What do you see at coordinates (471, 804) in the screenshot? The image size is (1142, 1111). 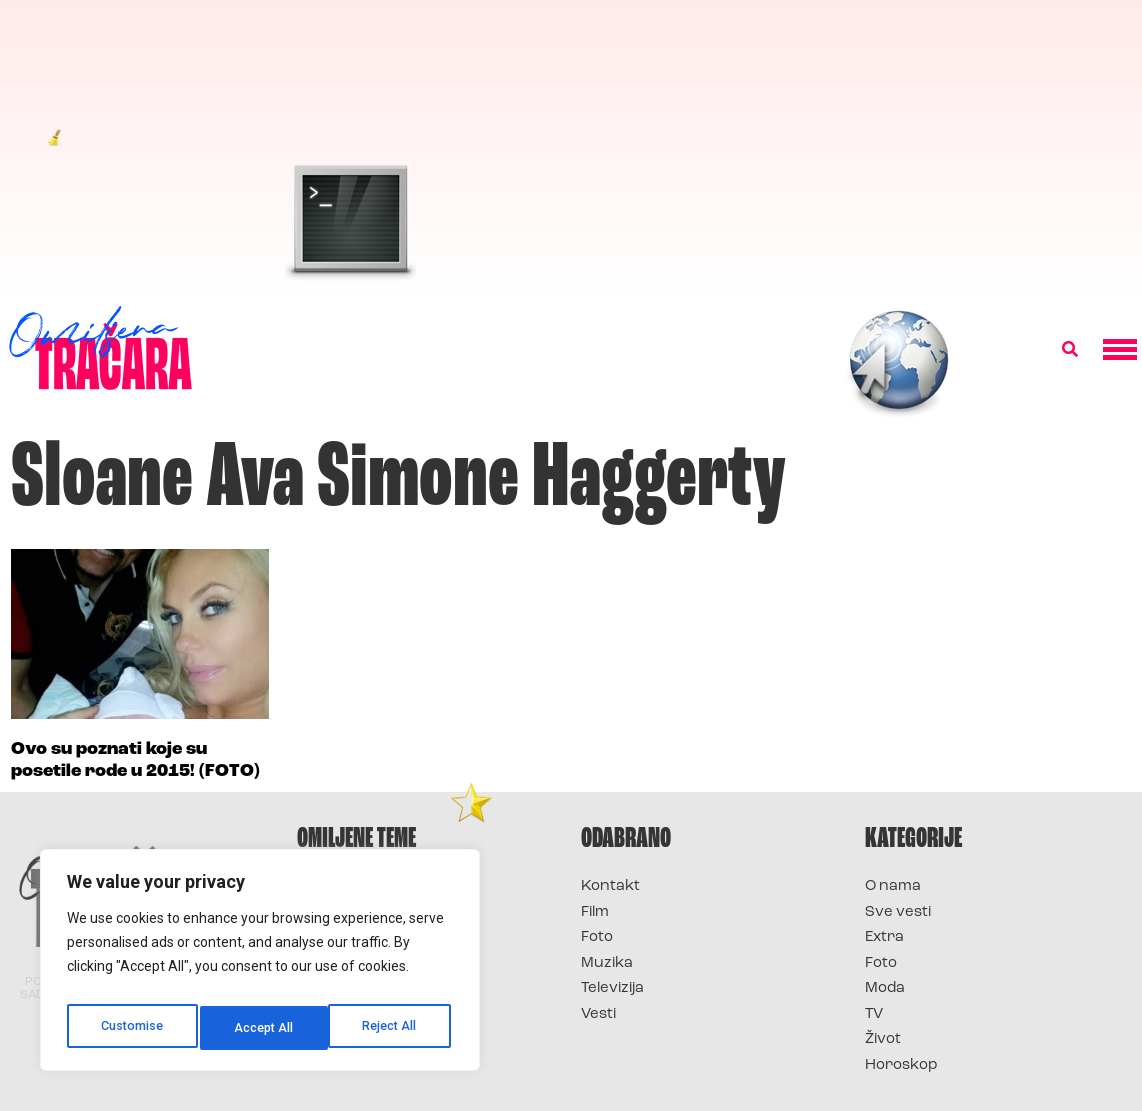 I see `indicates a partial or half rating` at bounding box center [471, 804].